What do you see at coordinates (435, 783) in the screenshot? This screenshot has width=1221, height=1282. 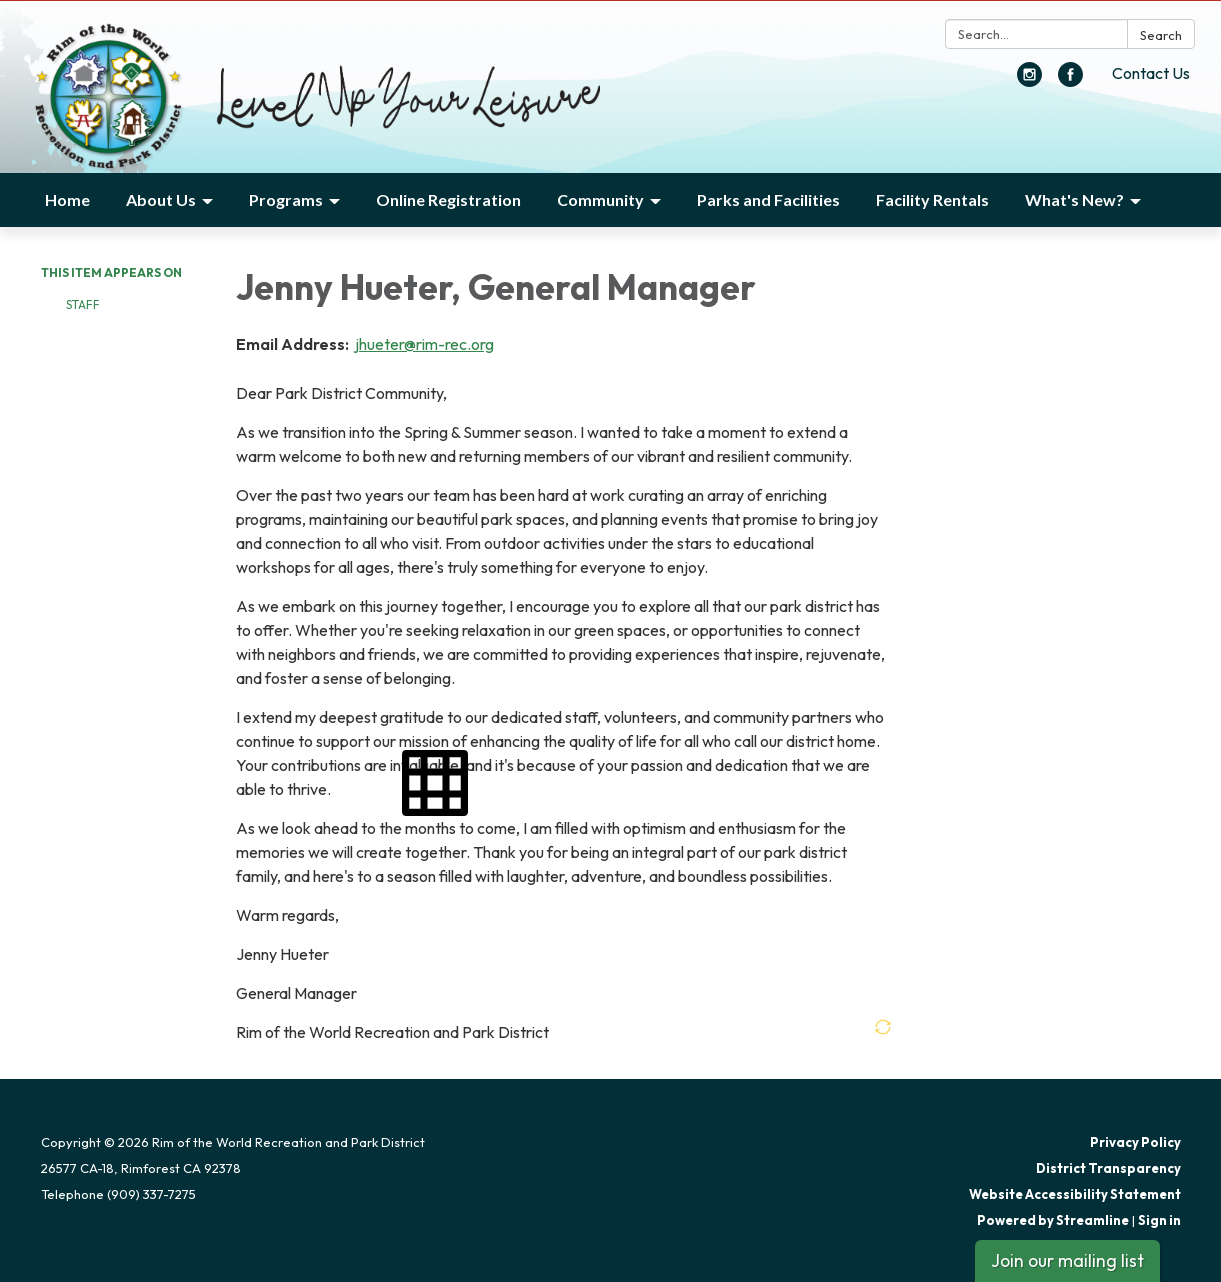 I see `switch to grid view layout` at bounding box center [435, 783].